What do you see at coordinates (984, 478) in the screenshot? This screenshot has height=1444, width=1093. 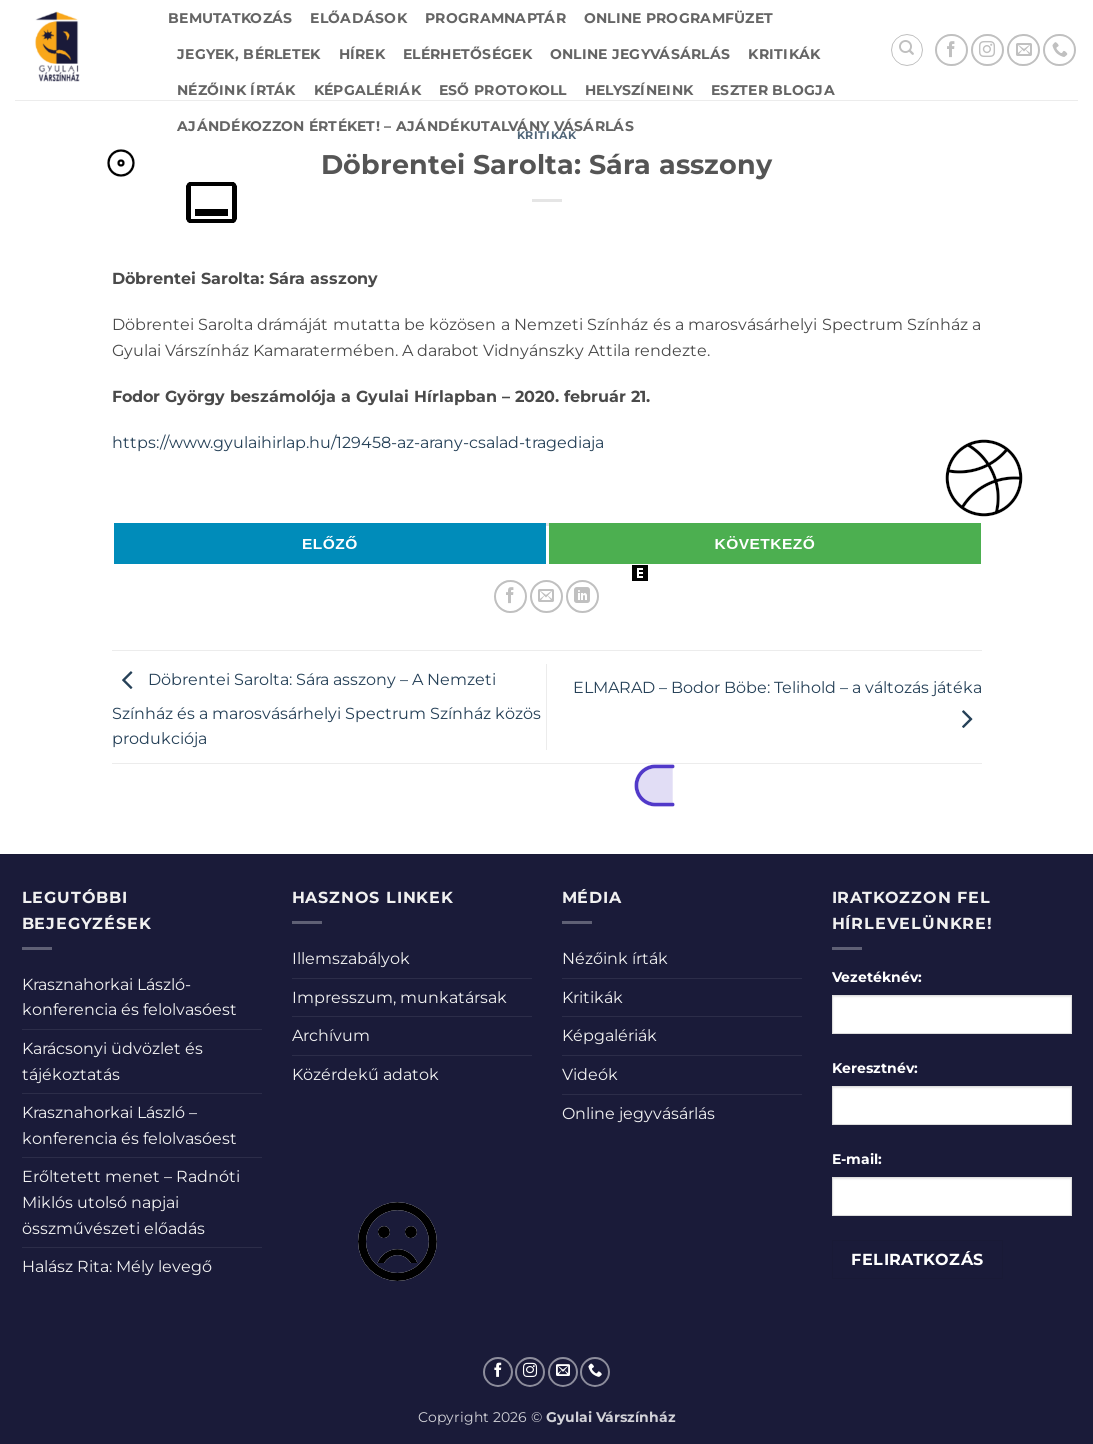 I see `visit dribbble profile or portfolio` at bounding box center [984, 478].